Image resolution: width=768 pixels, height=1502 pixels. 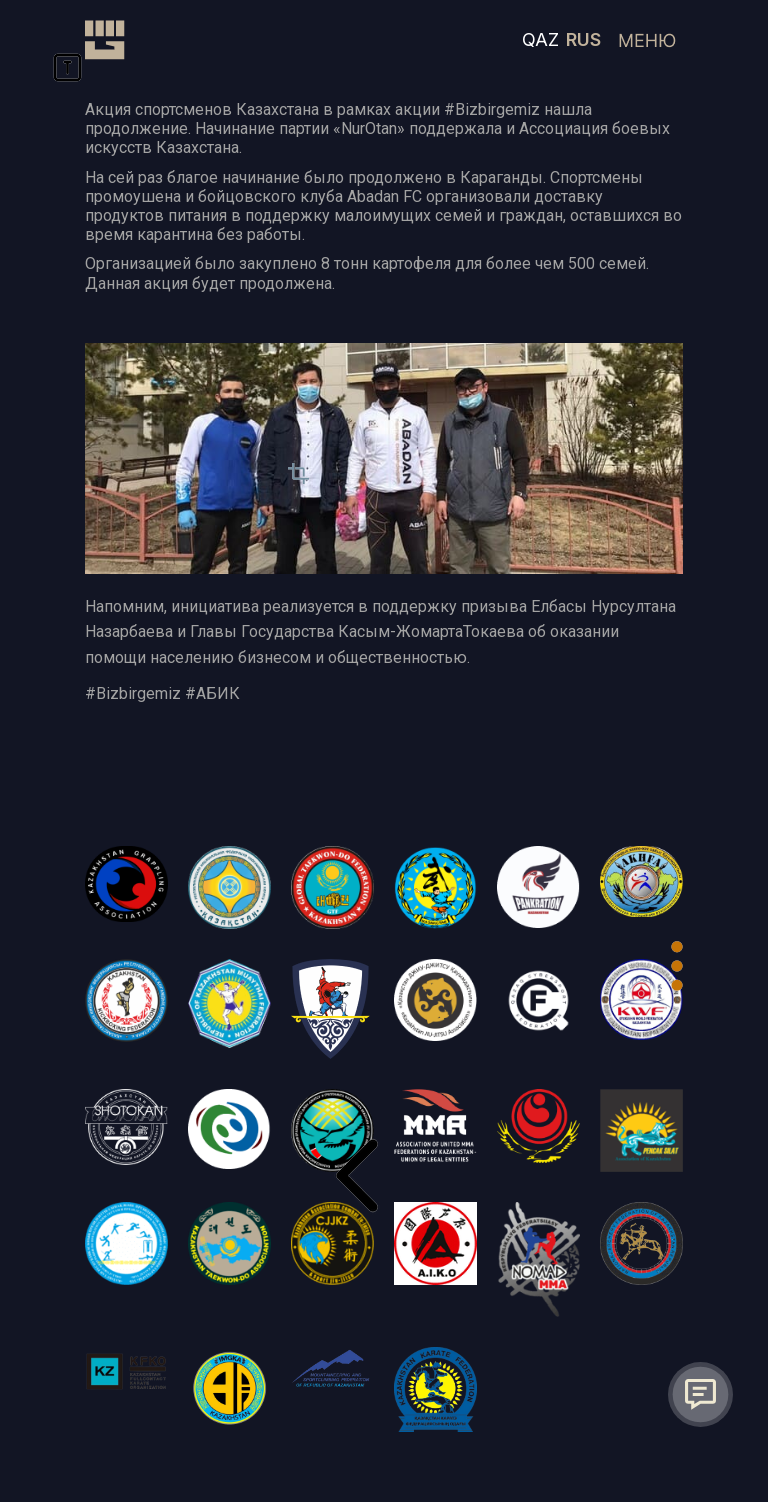 What do you see at coordinates (358, 1175) in the screenshot?
I see `go back to the previous screen` at bounding box center [358, 1175].